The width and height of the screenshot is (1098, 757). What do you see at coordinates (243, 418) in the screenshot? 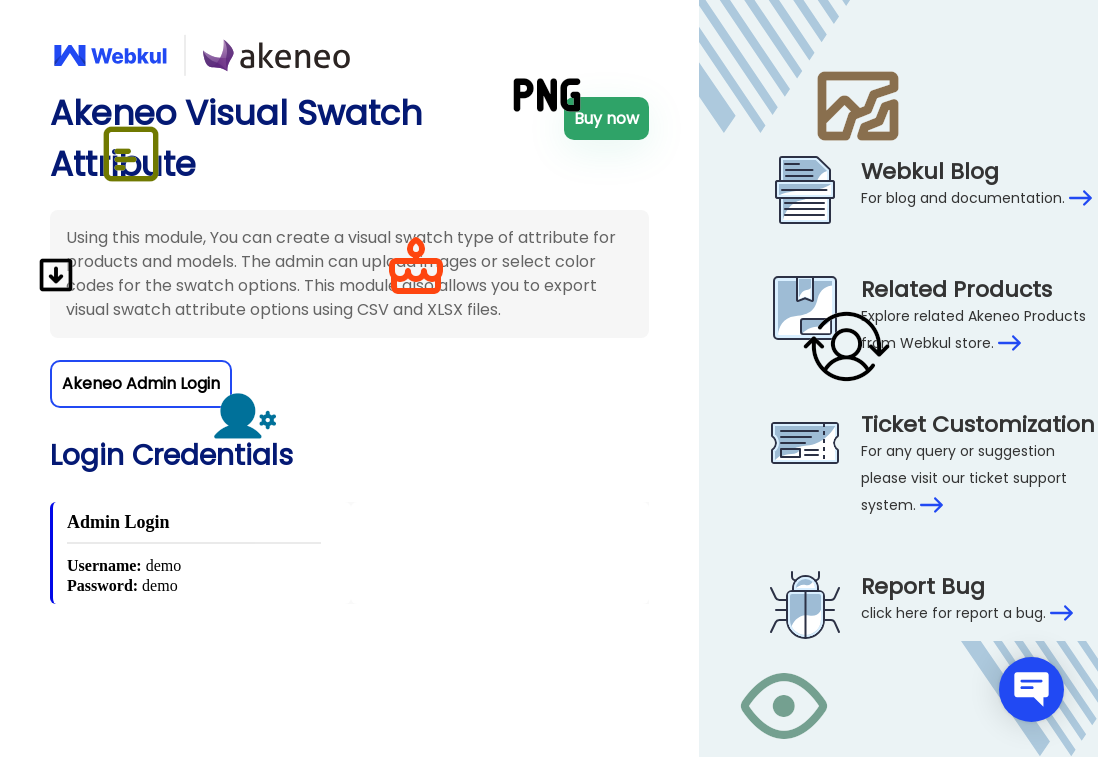
I see `access user settings or preferences` at bounding box center [243, 418].